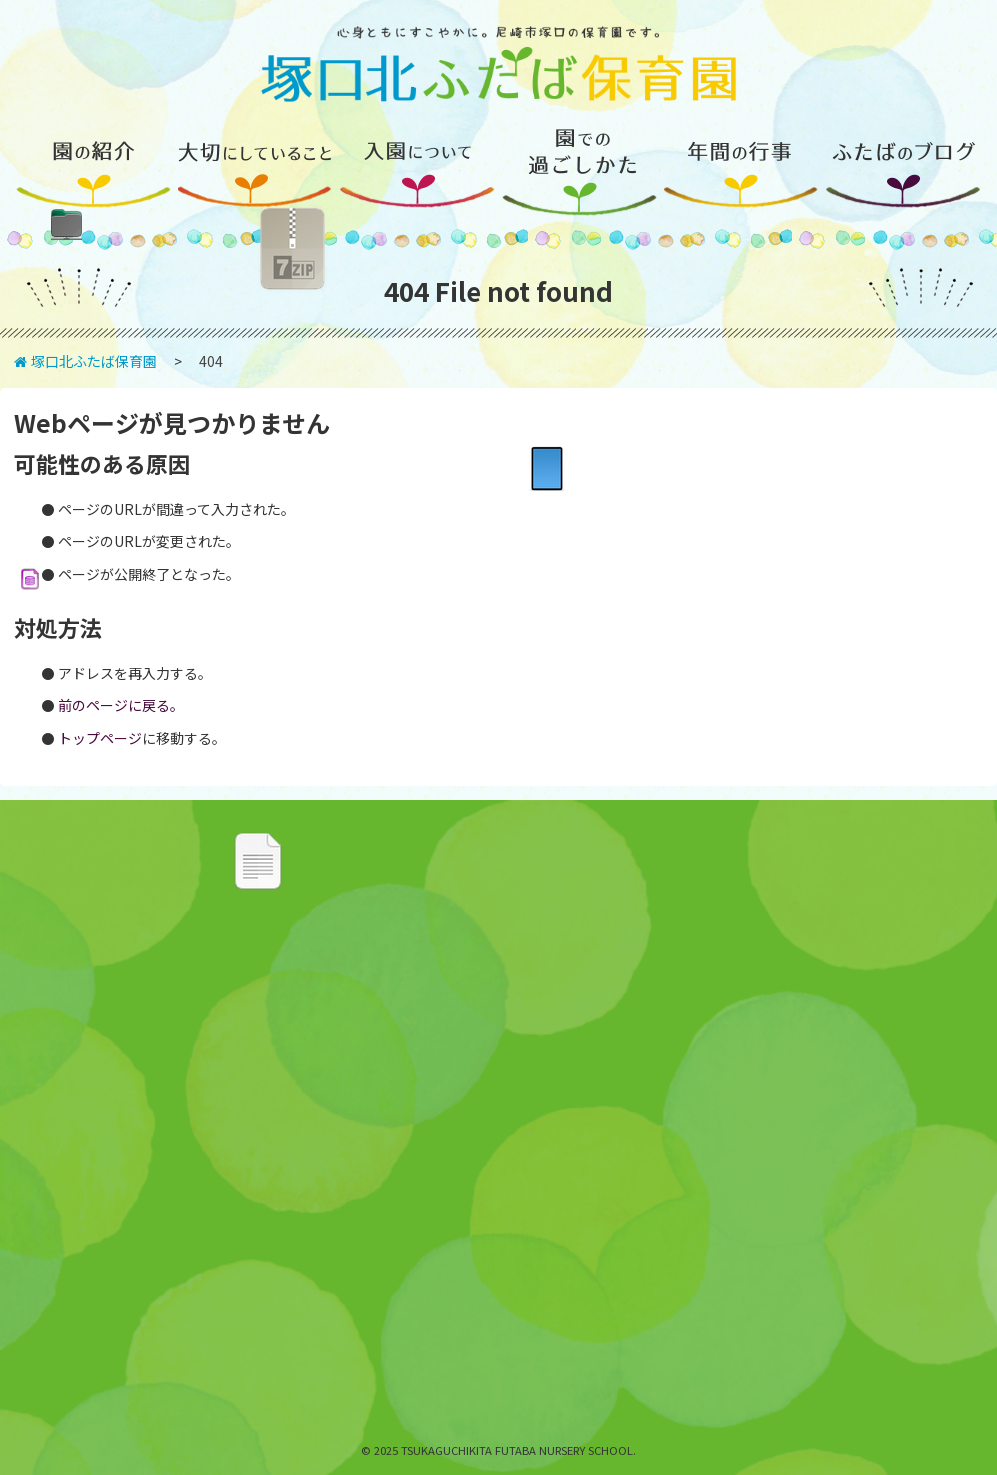 The height and width of the screenshot is (1475, 997). What do you see at coordinates (547, 469) in the screenshot?
I see `iPad Air M2 device icon` at bounding box center [547, 469].